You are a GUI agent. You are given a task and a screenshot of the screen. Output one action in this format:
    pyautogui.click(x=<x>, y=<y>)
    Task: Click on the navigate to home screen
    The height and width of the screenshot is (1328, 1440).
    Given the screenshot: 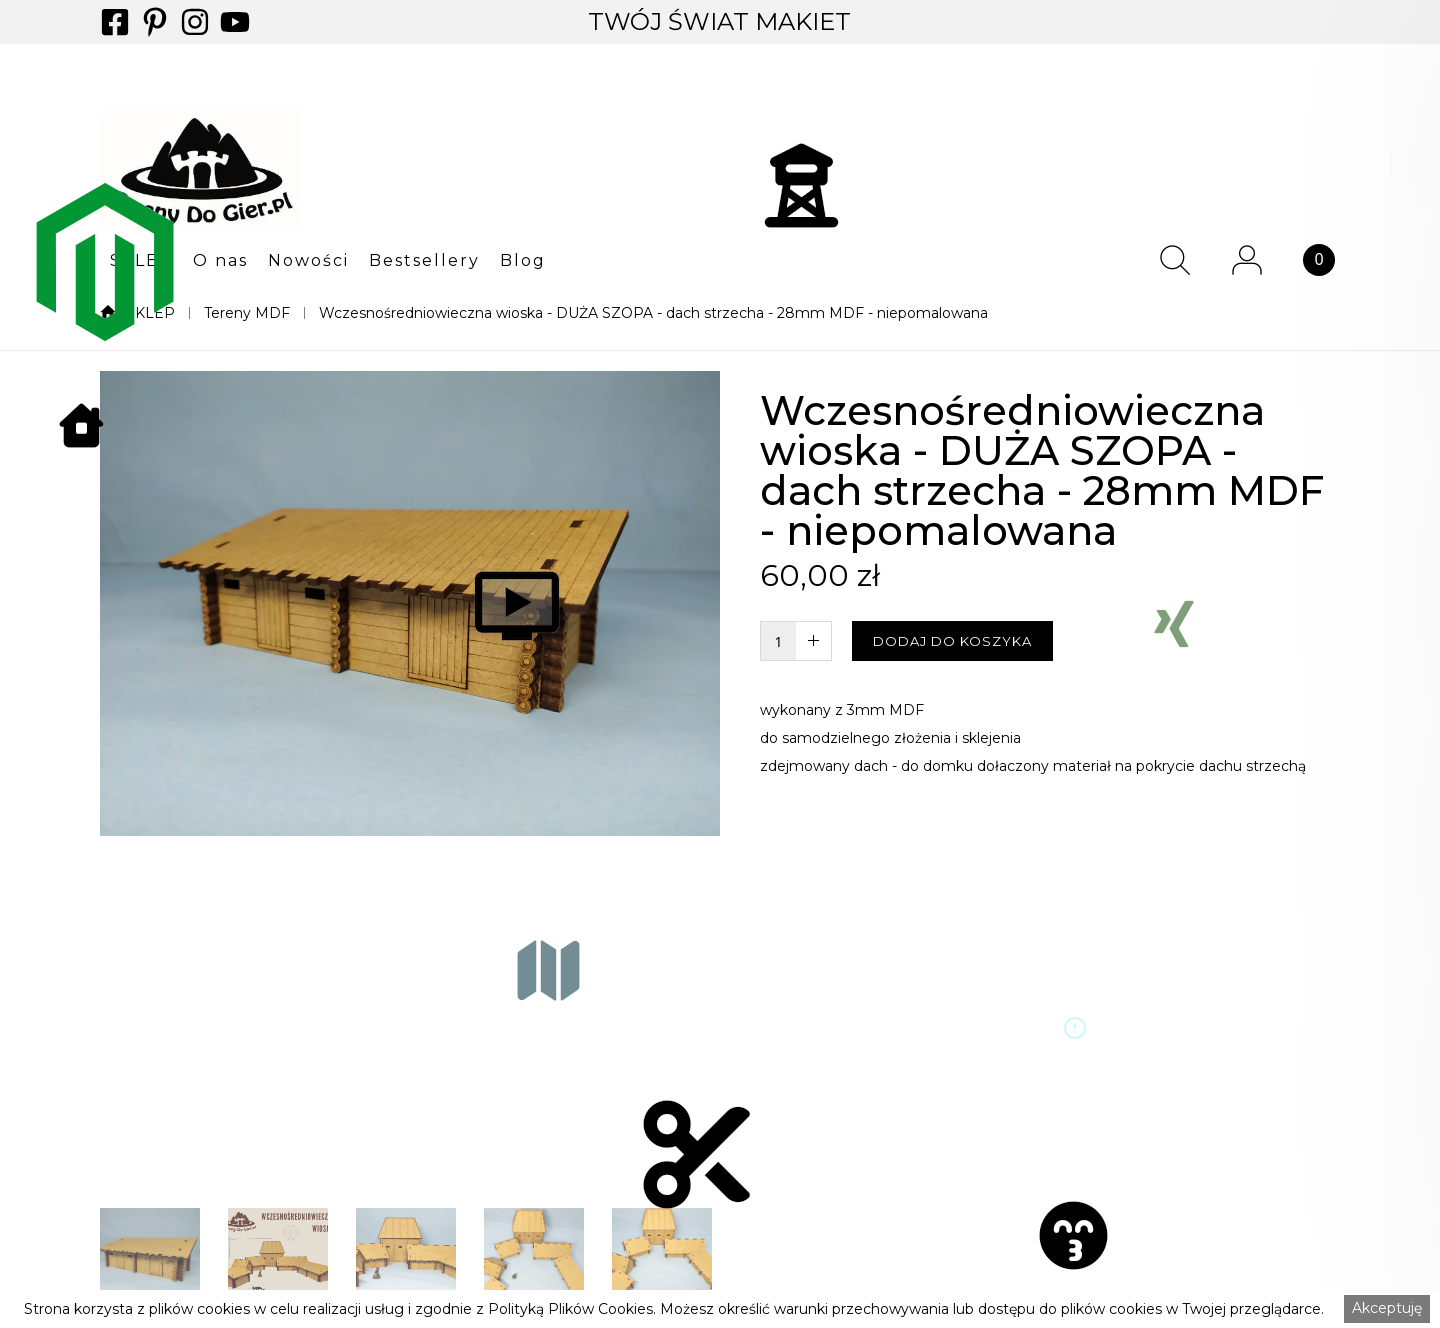 What is the action you would take?
    pyautogui.click(x=81, y=425)
    